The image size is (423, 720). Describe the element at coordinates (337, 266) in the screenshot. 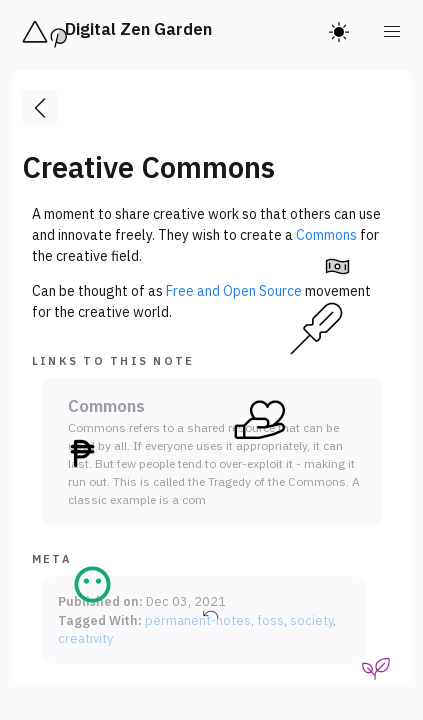

I see `view payment or transaction details` at that location.